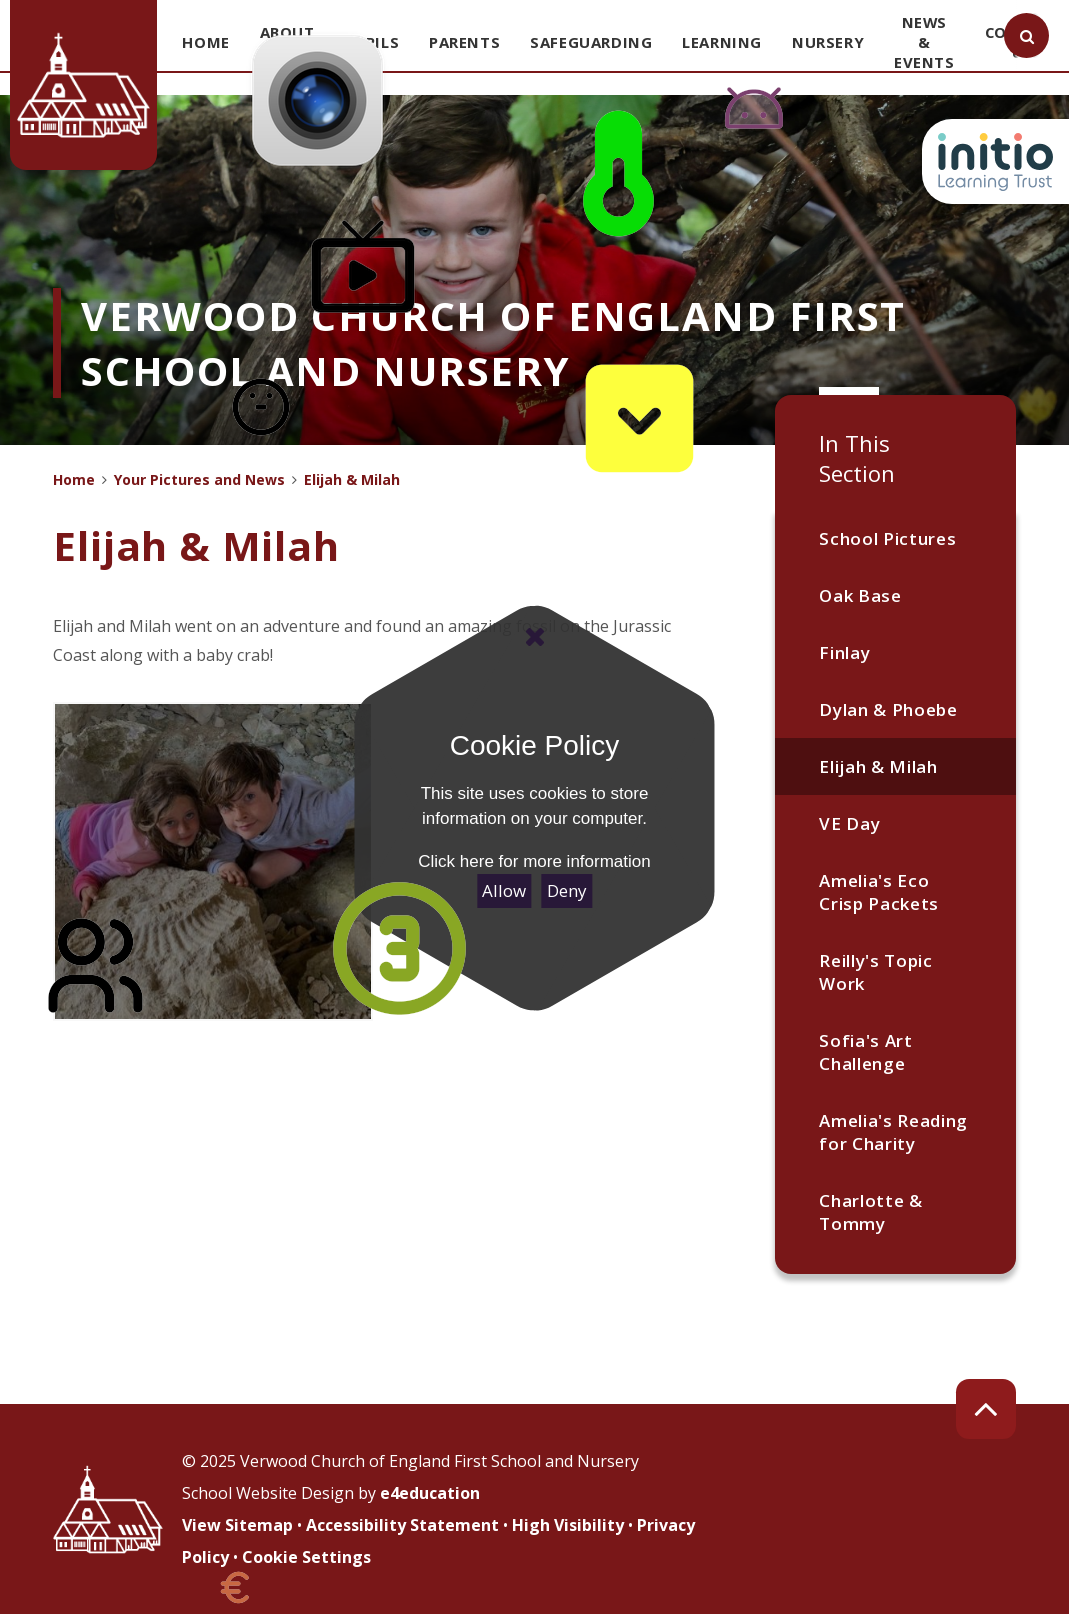  Describe the element at coordinates (317, 100) in the screenshot. I see `open camera app` at that location.